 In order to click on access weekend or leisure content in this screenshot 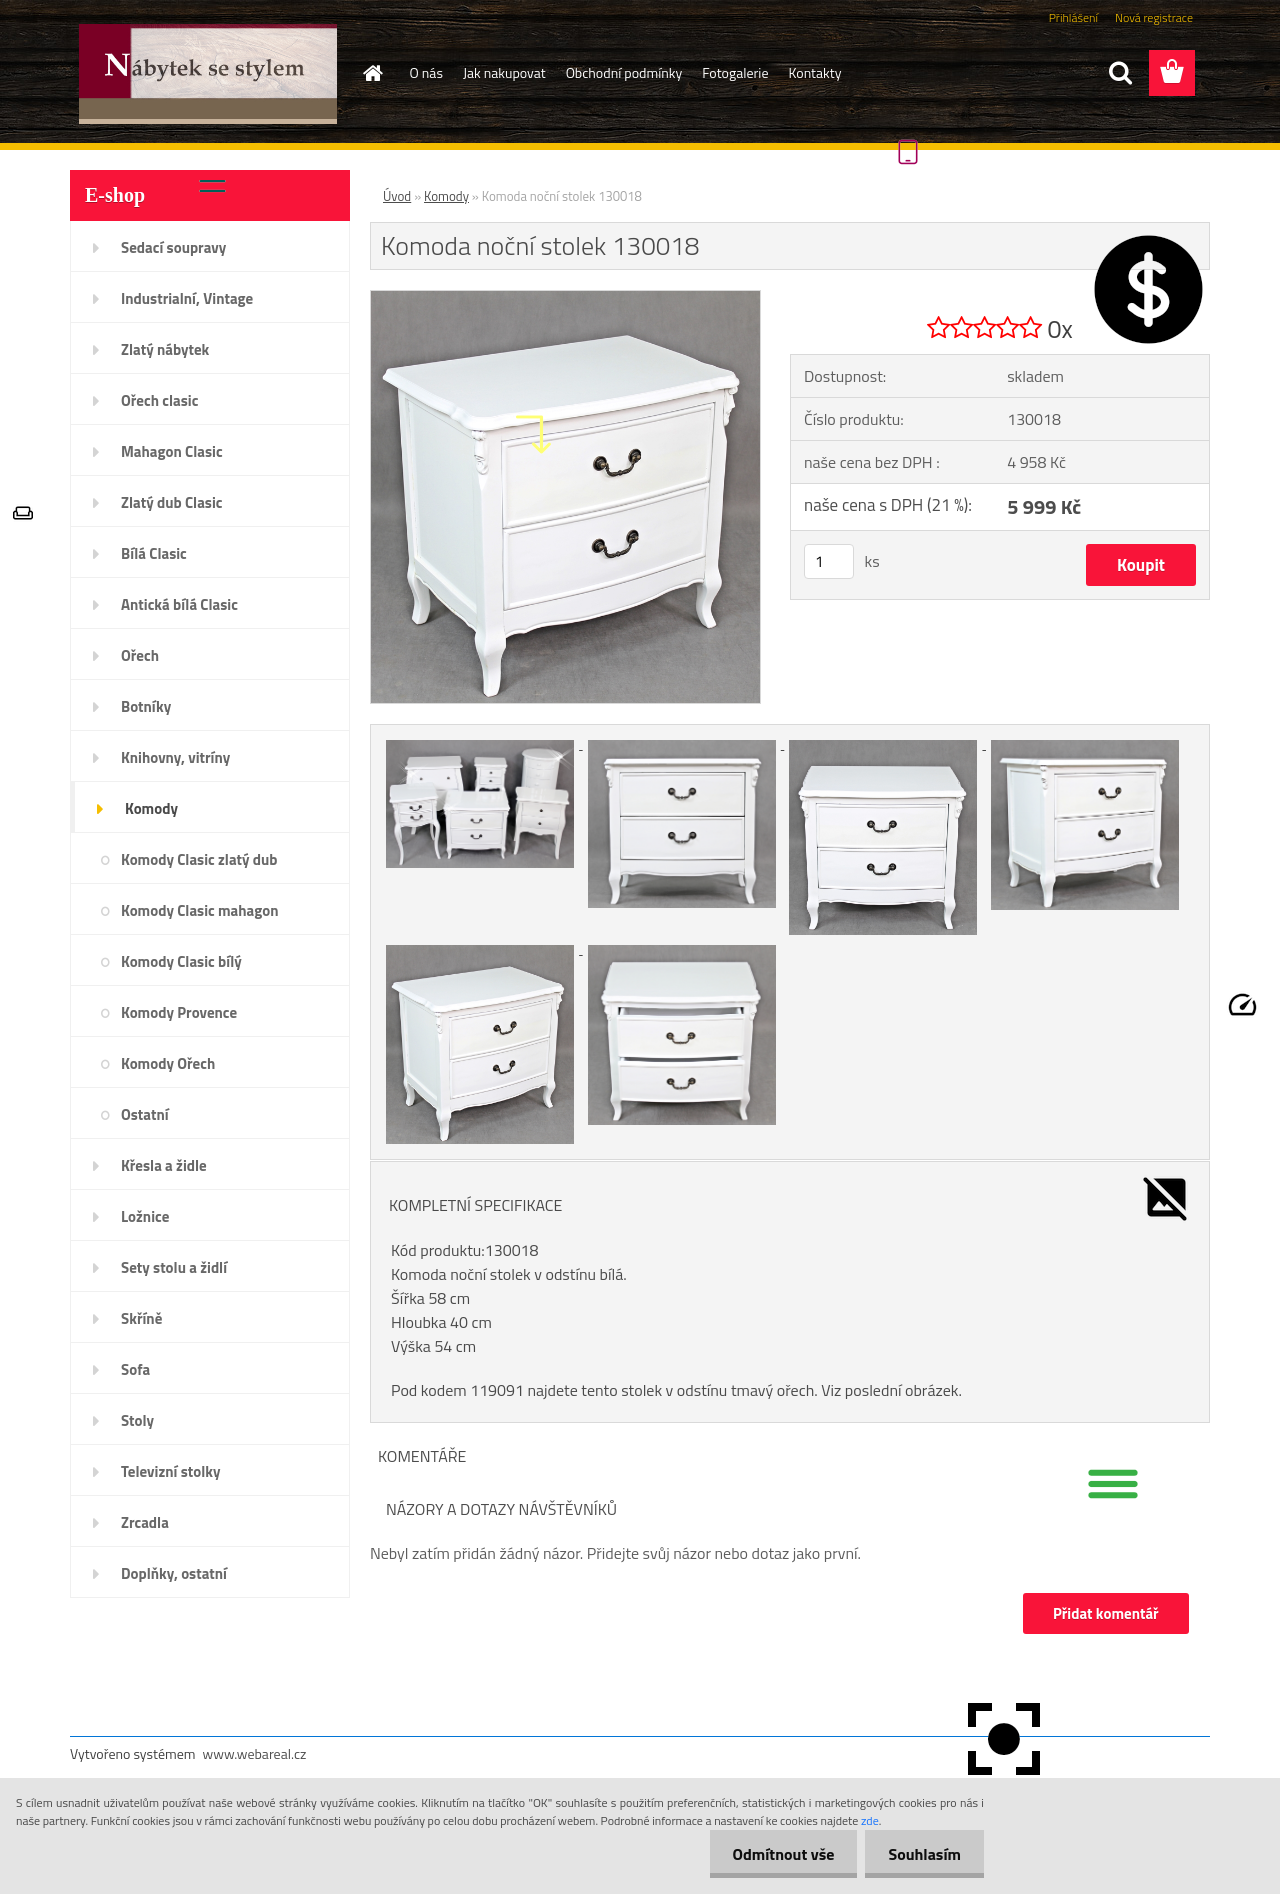, I will do `click(23, 513)`.